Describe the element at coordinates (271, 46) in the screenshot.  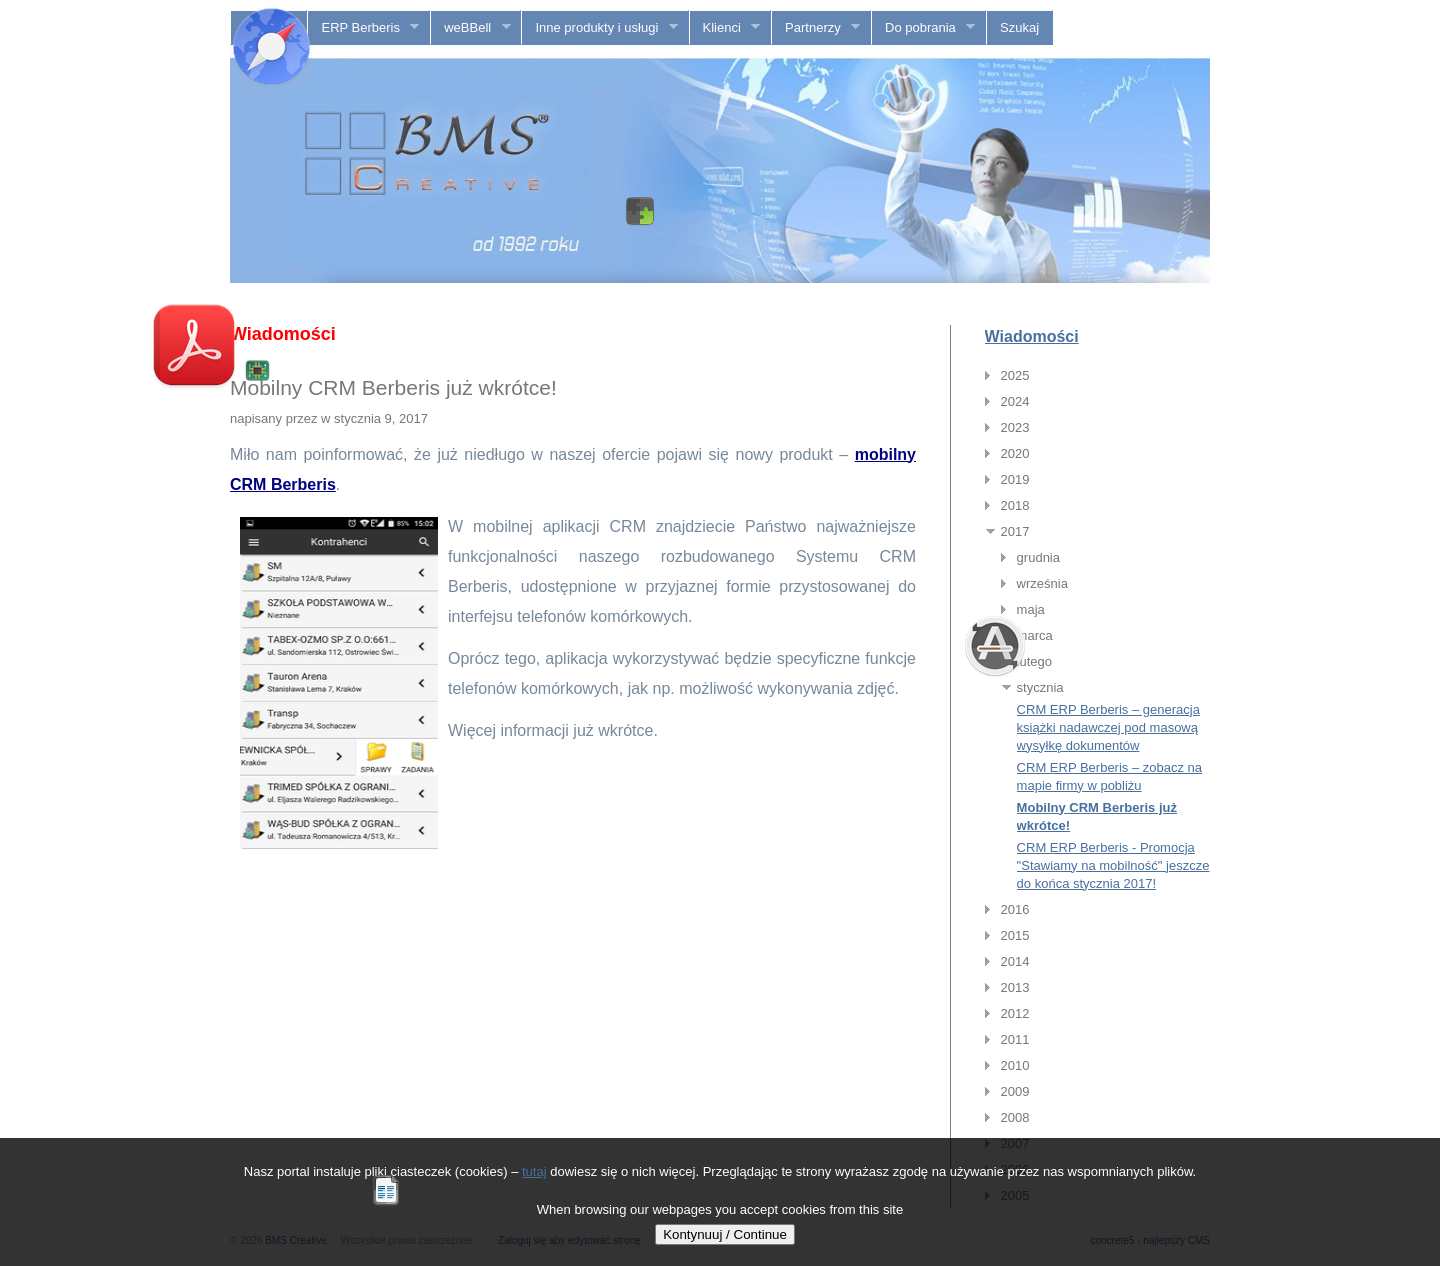
I see `open the web browser` at that location.